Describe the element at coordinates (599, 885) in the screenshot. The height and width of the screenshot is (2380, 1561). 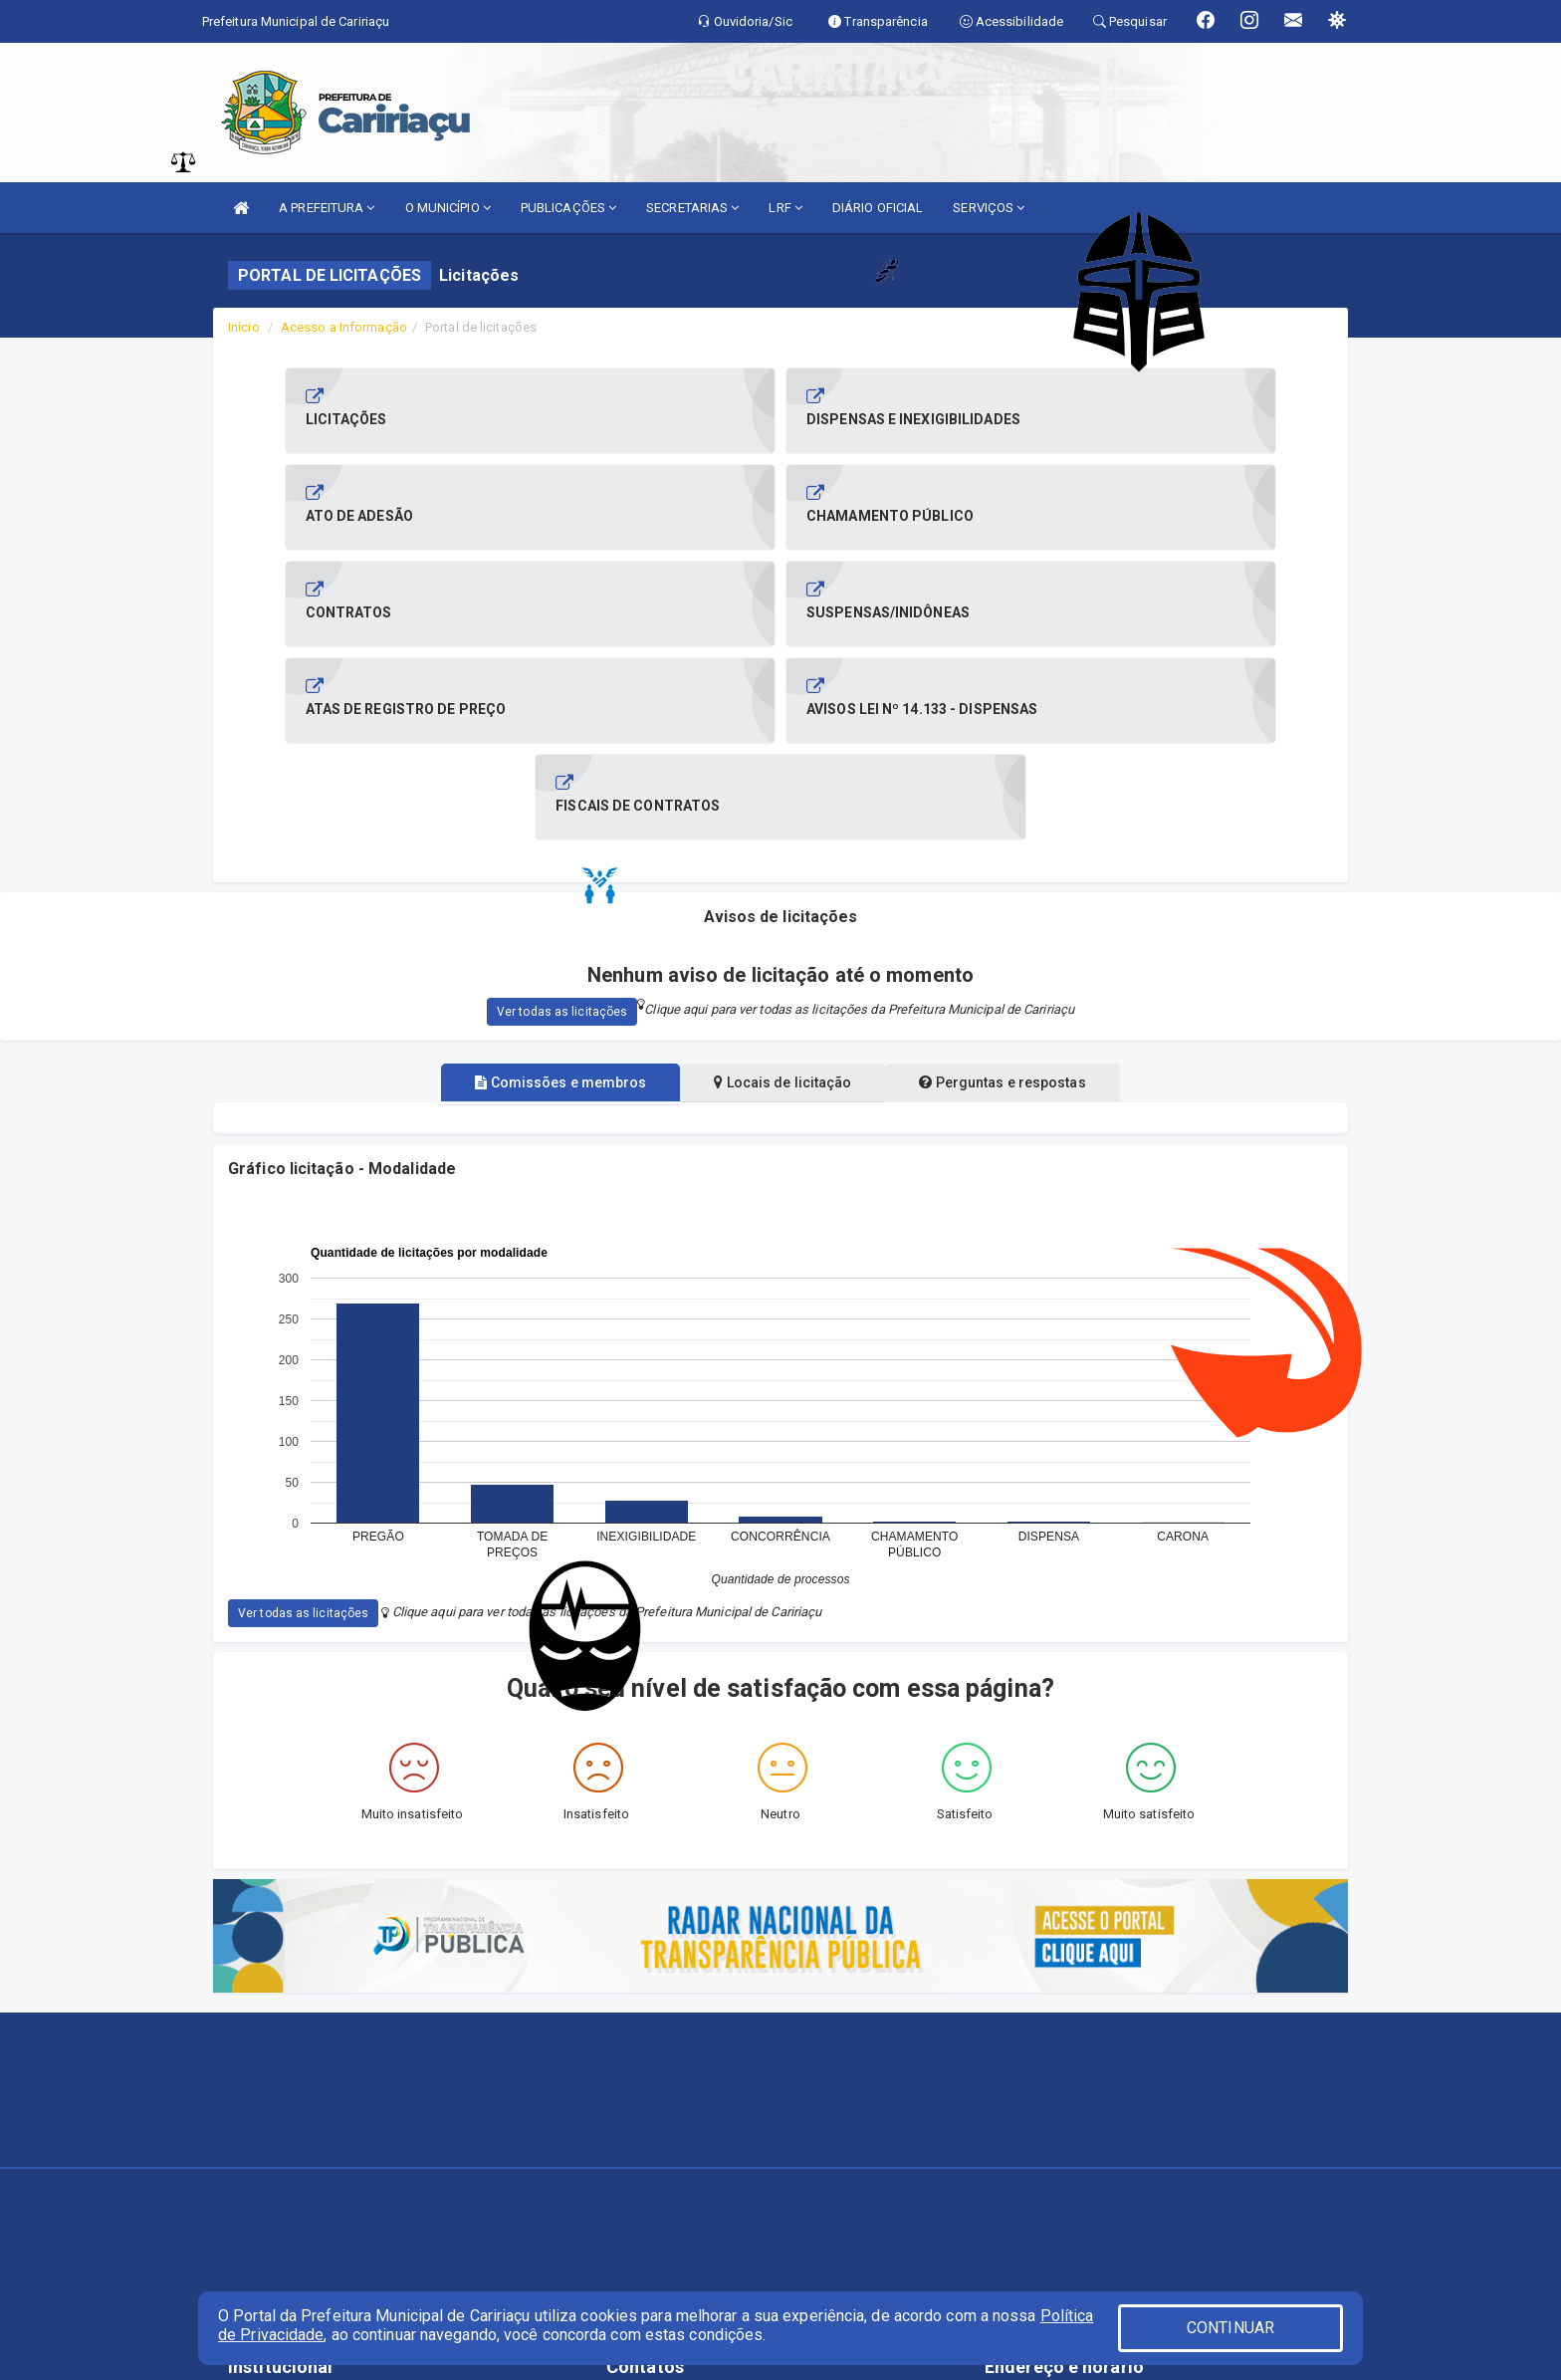
I see `the lovers tarot card in a fortune telling or divination app` at that location.